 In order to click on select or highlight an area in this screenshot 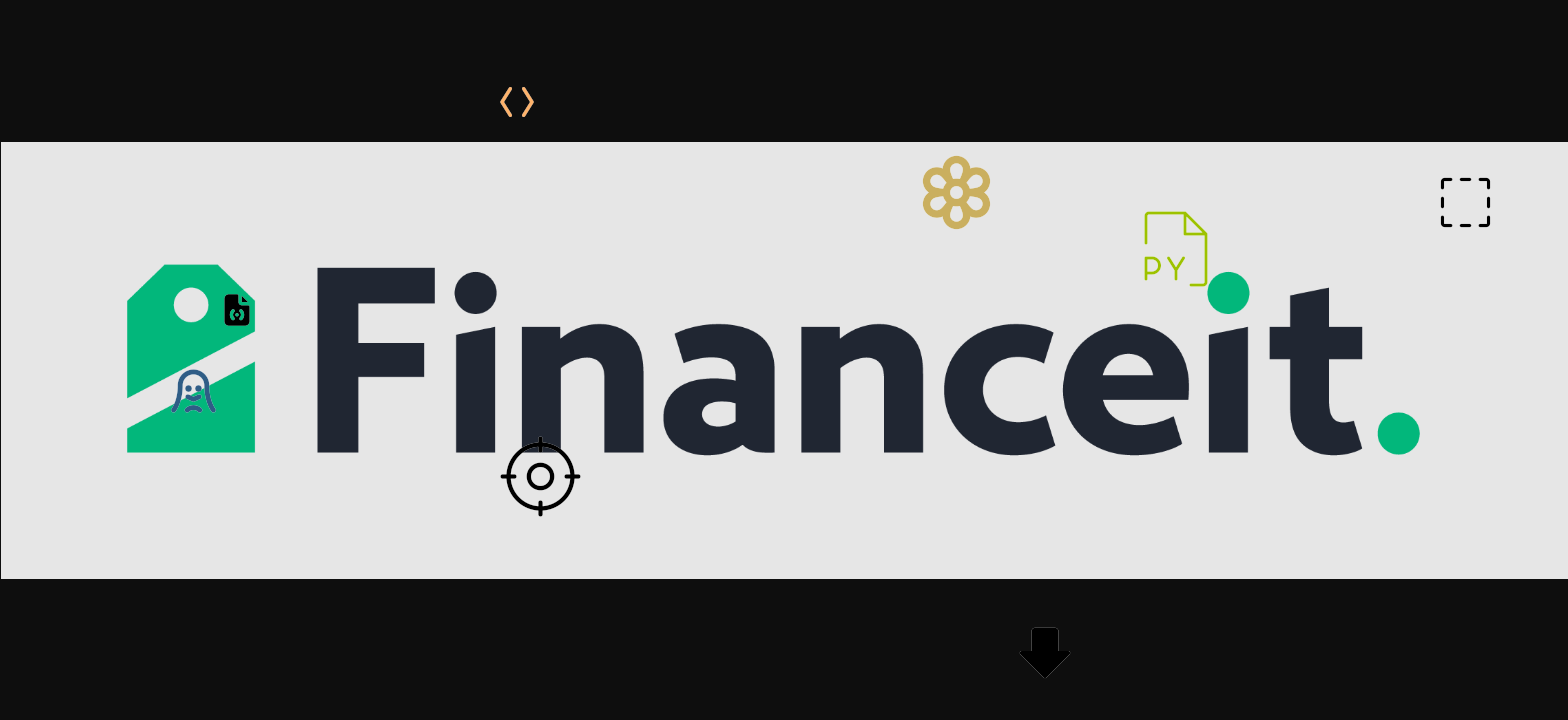, I will do `click(1465, 202)`.